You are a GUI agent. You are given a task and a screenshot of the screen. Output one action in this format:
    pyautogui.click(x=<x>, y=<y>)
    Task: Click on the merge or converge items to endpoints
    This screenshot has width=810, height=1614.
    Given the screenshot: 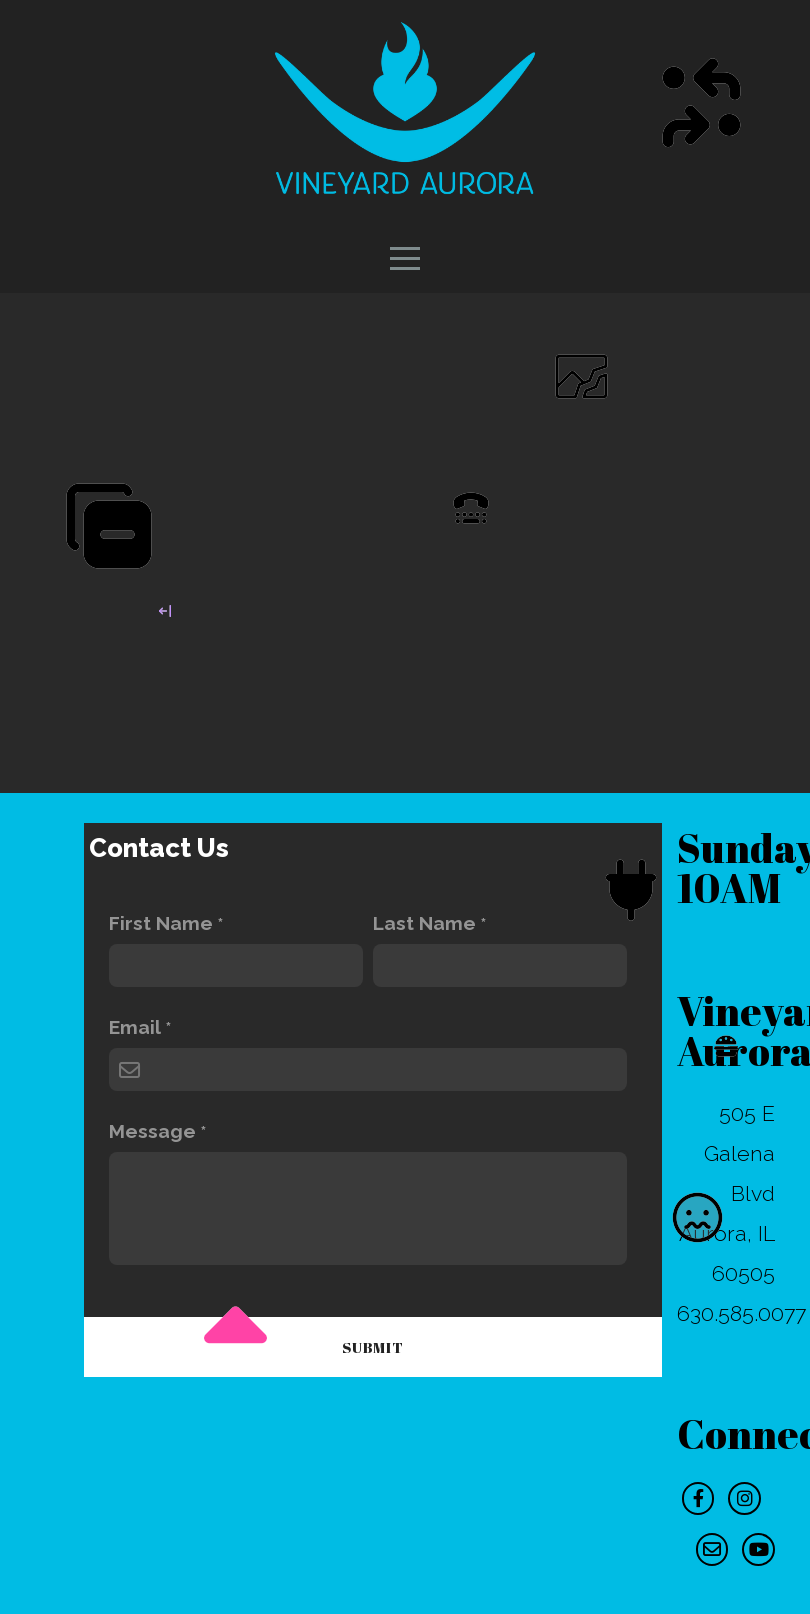 What is the action you would take?
    pyautogui.click(x=701, y=105)
    